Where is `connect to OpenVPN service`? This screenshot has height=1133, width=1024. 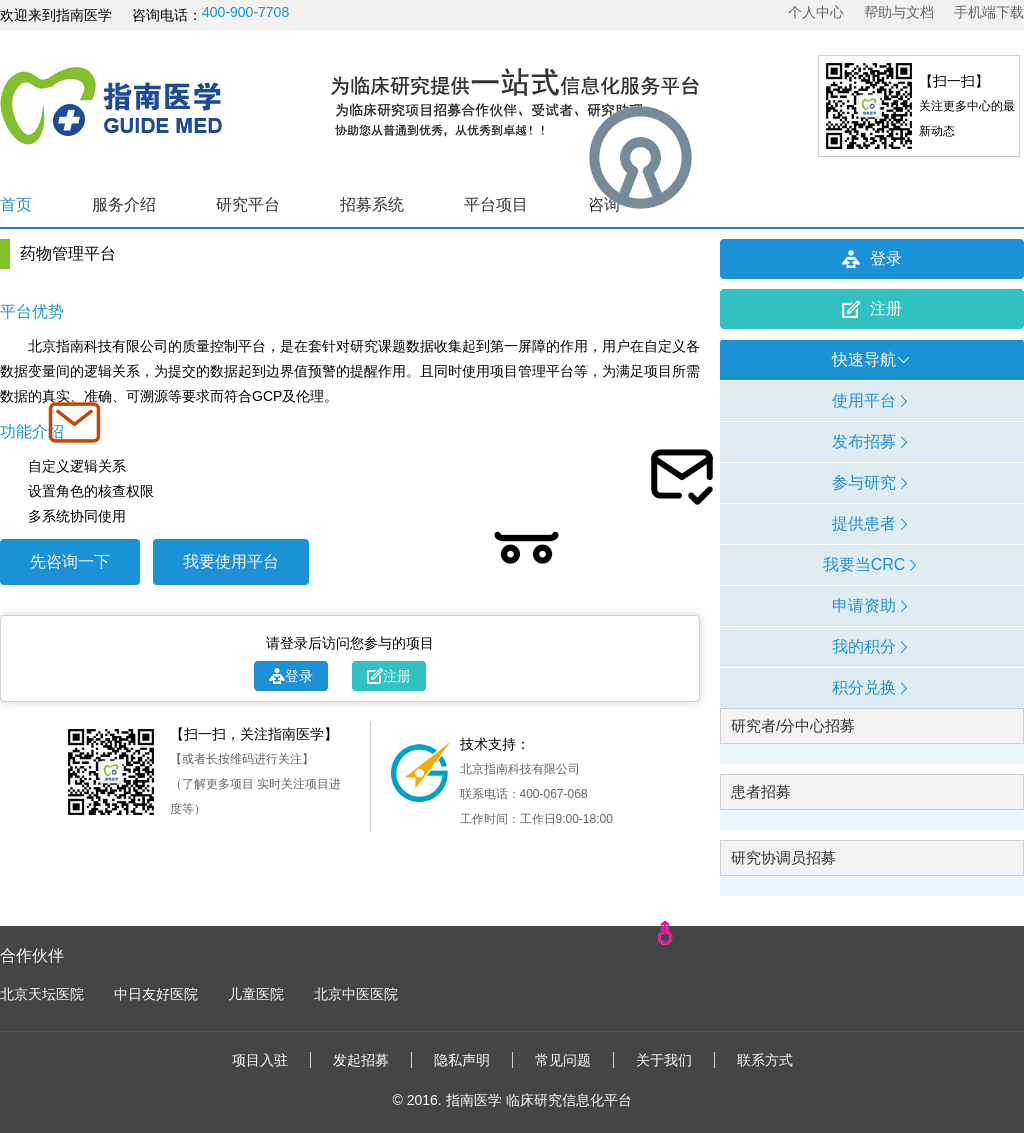
connect to OpenVPN service is located at coordinates (640, 157).